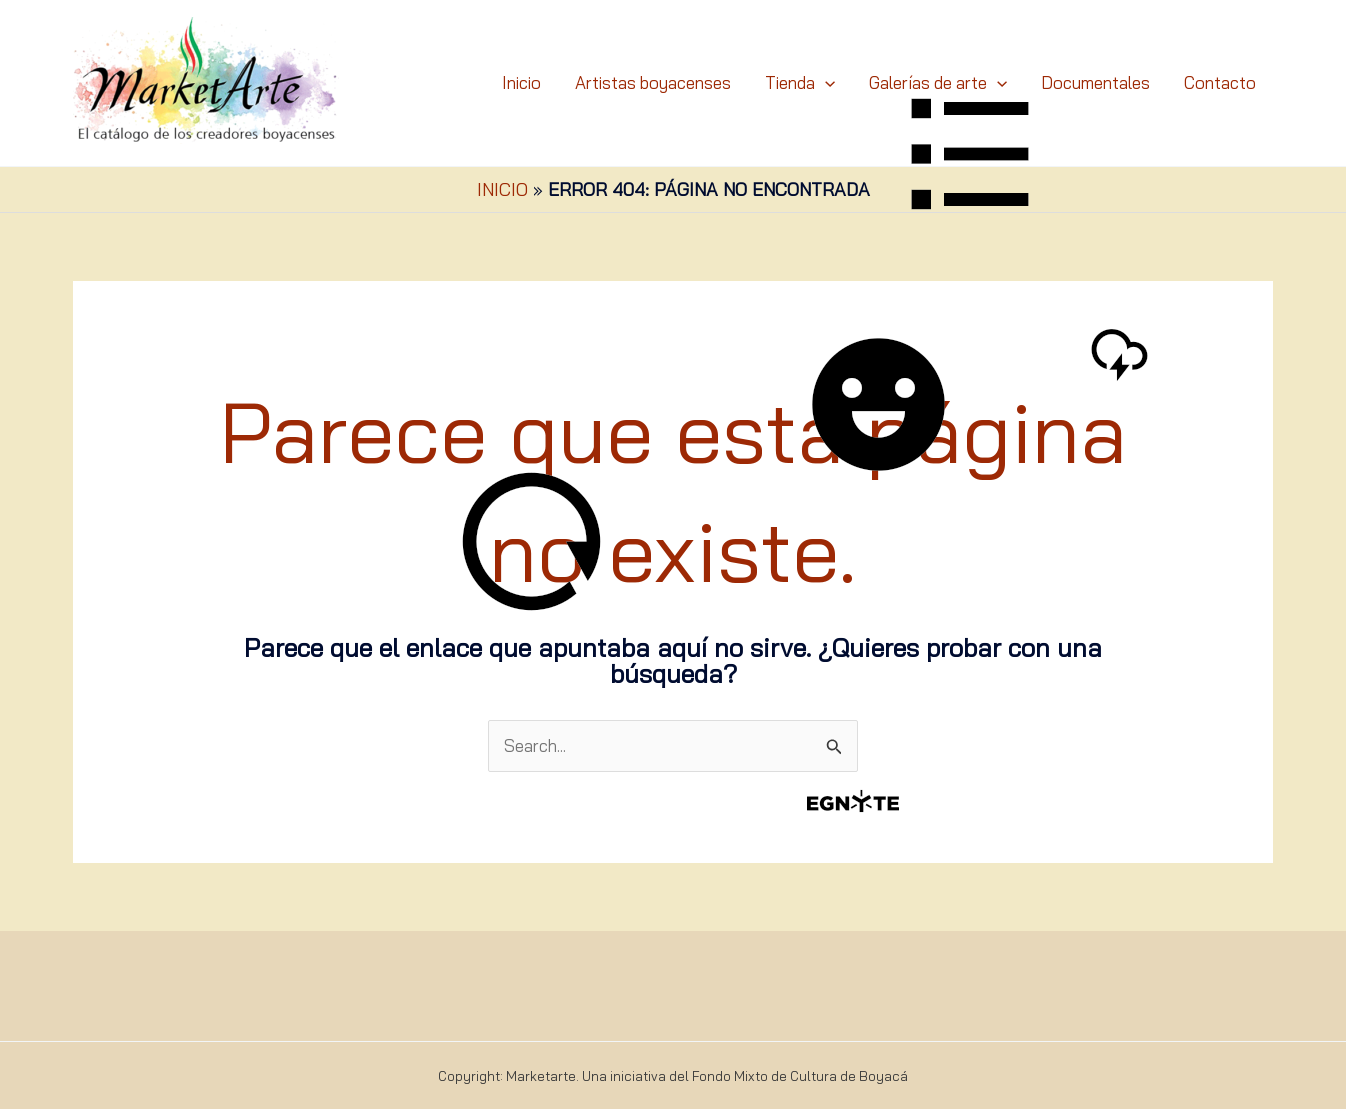 The image size is (1346, 1109). I want to click on indicates thunderstorm weather conditions, so click(1119, 354).